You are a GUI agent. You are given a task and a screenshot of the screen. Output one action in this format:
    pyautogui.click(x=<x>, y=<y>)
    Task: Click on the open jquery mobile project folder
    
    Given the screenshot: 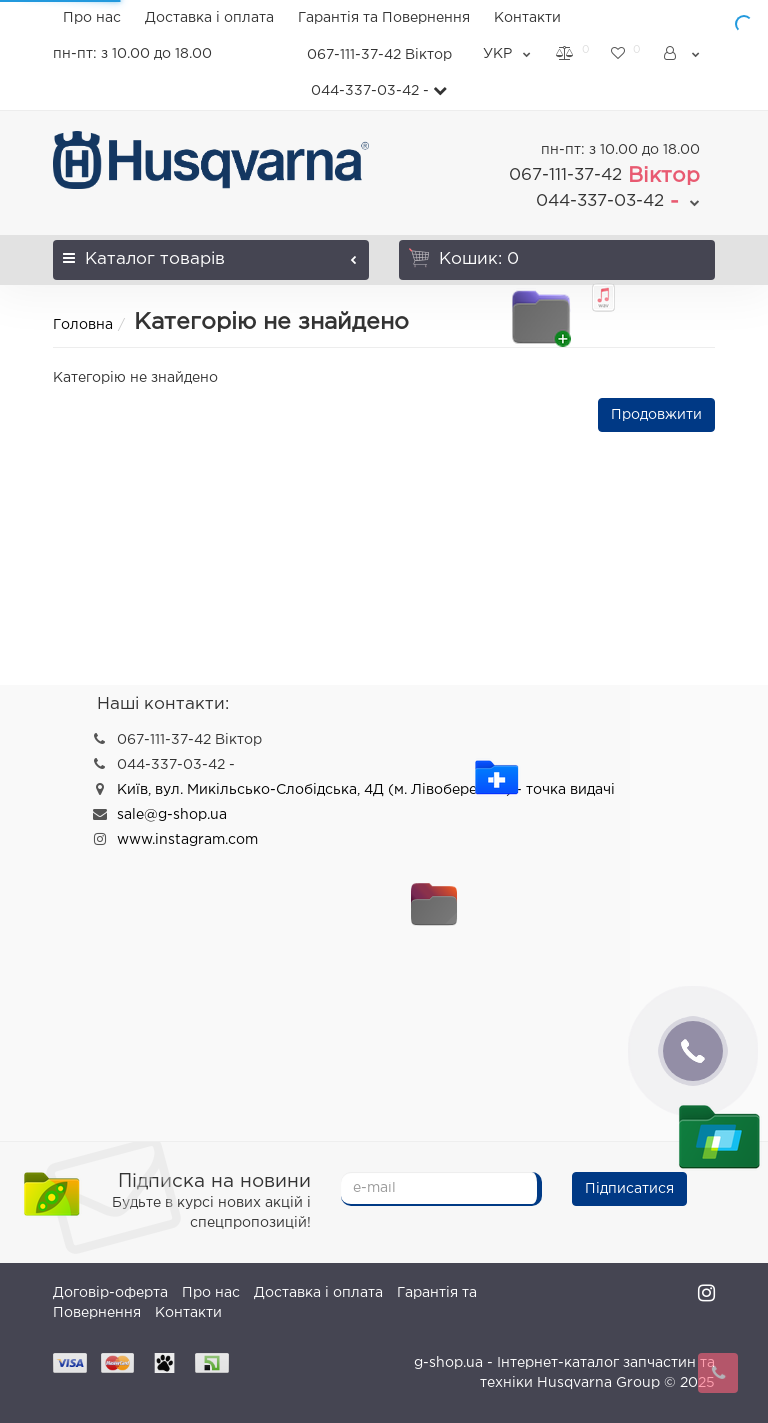 What is the action you would take?
    pyautogui.click(x=719, y=1139)
    